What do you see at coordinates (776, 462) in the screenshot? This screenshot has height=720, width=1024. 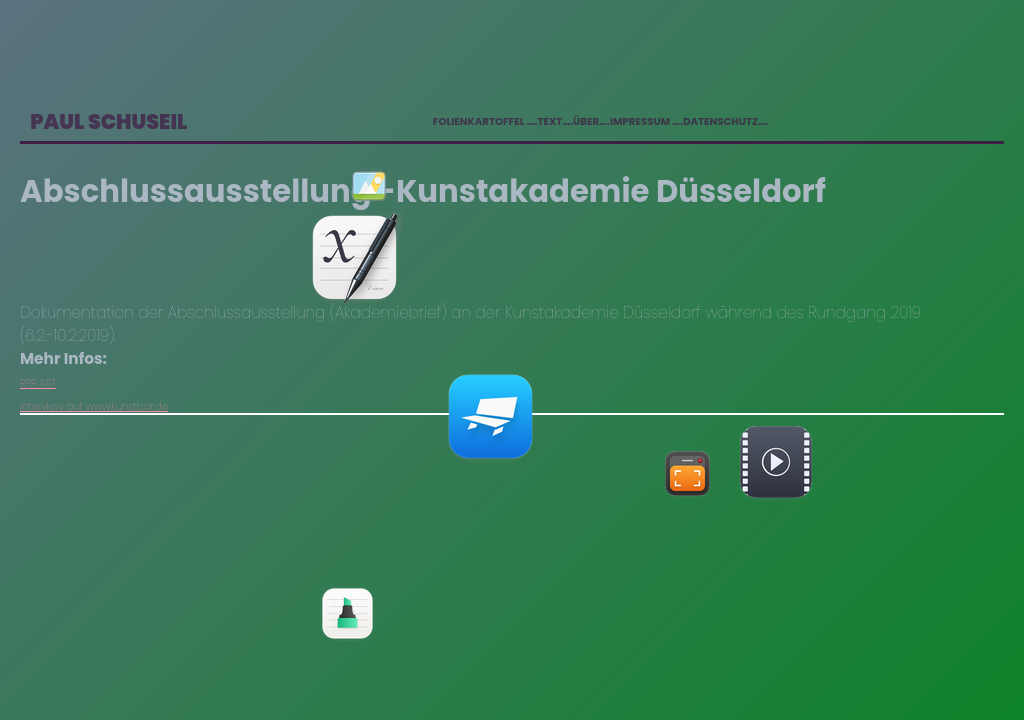 I see `open kdenlive video editor` at bounding box center [776, 462].